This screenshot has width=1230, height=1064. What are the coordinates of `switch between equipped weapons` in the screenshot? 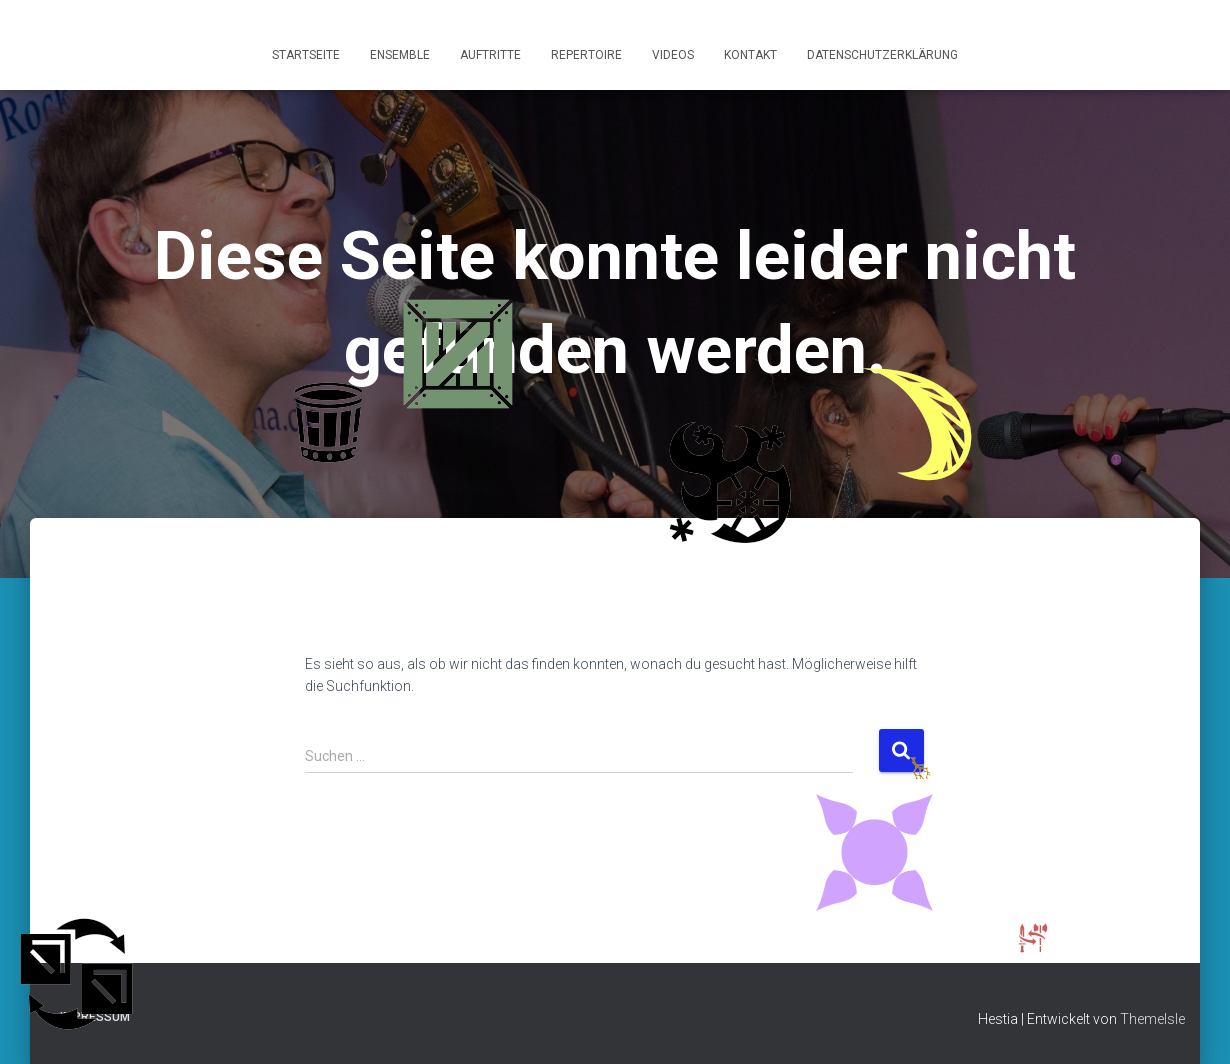 It's located at (1033, 938).